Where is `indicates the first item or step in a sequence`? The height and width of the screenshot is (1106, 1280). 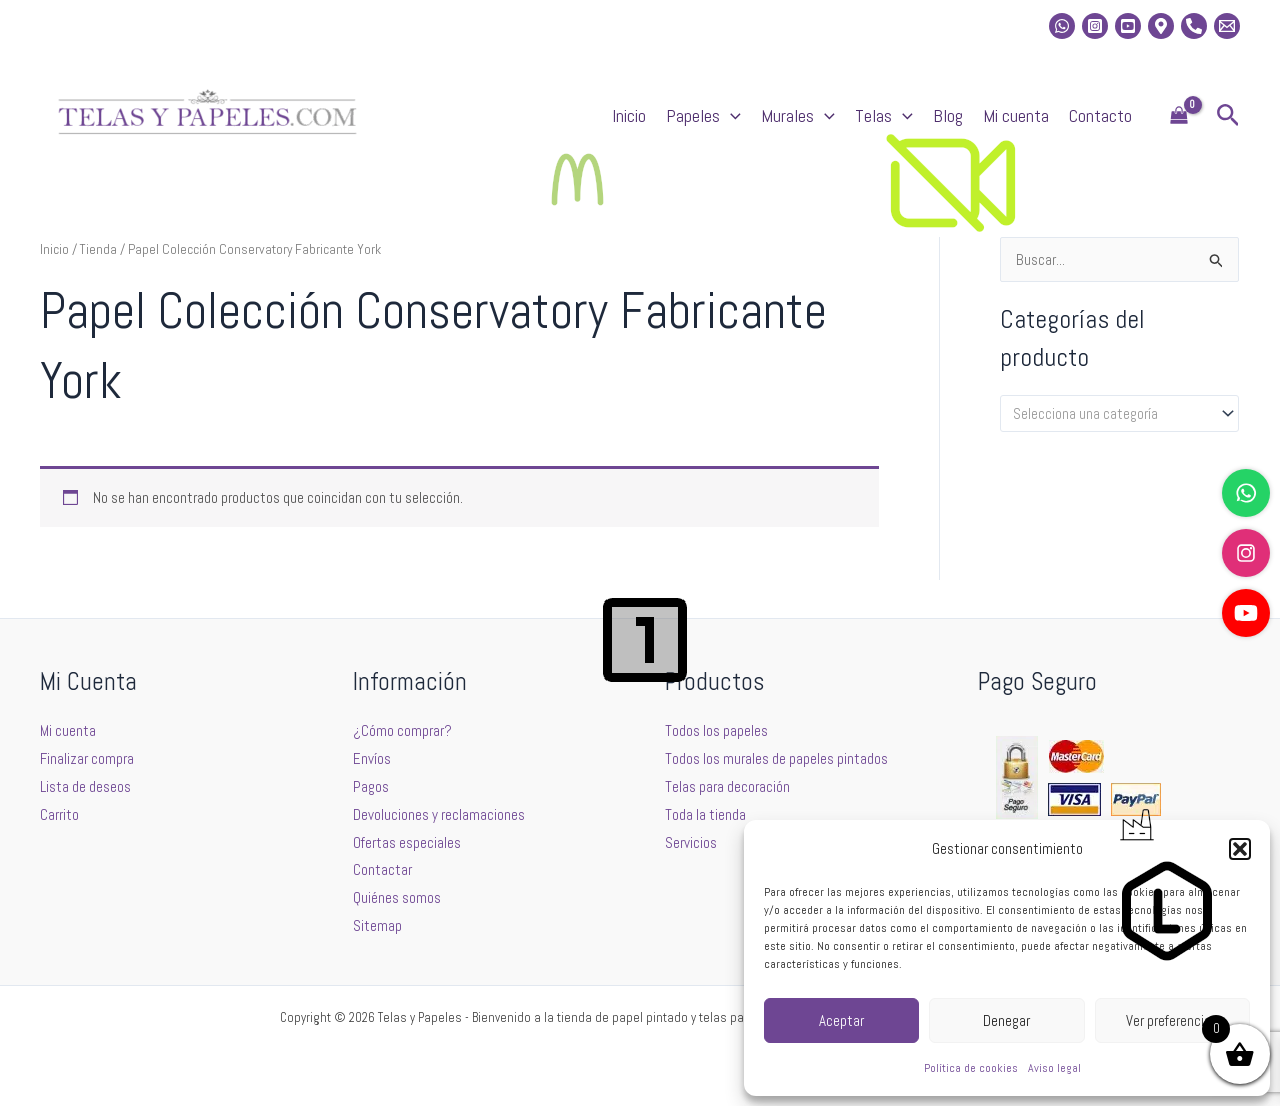
indicates the first item or step in a sequence is located at coordinates (645, 640).